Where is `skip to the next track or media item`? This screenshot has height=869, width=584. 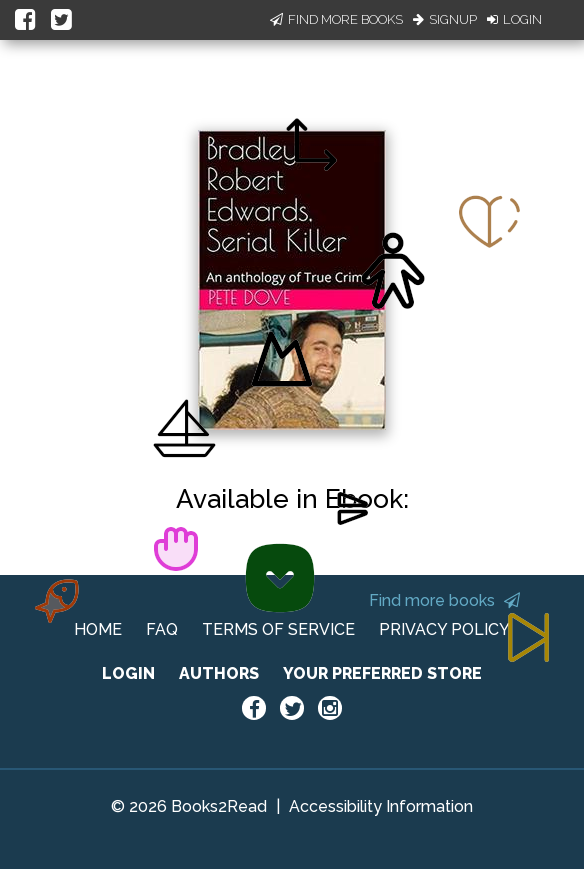
skip to the next track or media item is located at coordinates (528, 637).